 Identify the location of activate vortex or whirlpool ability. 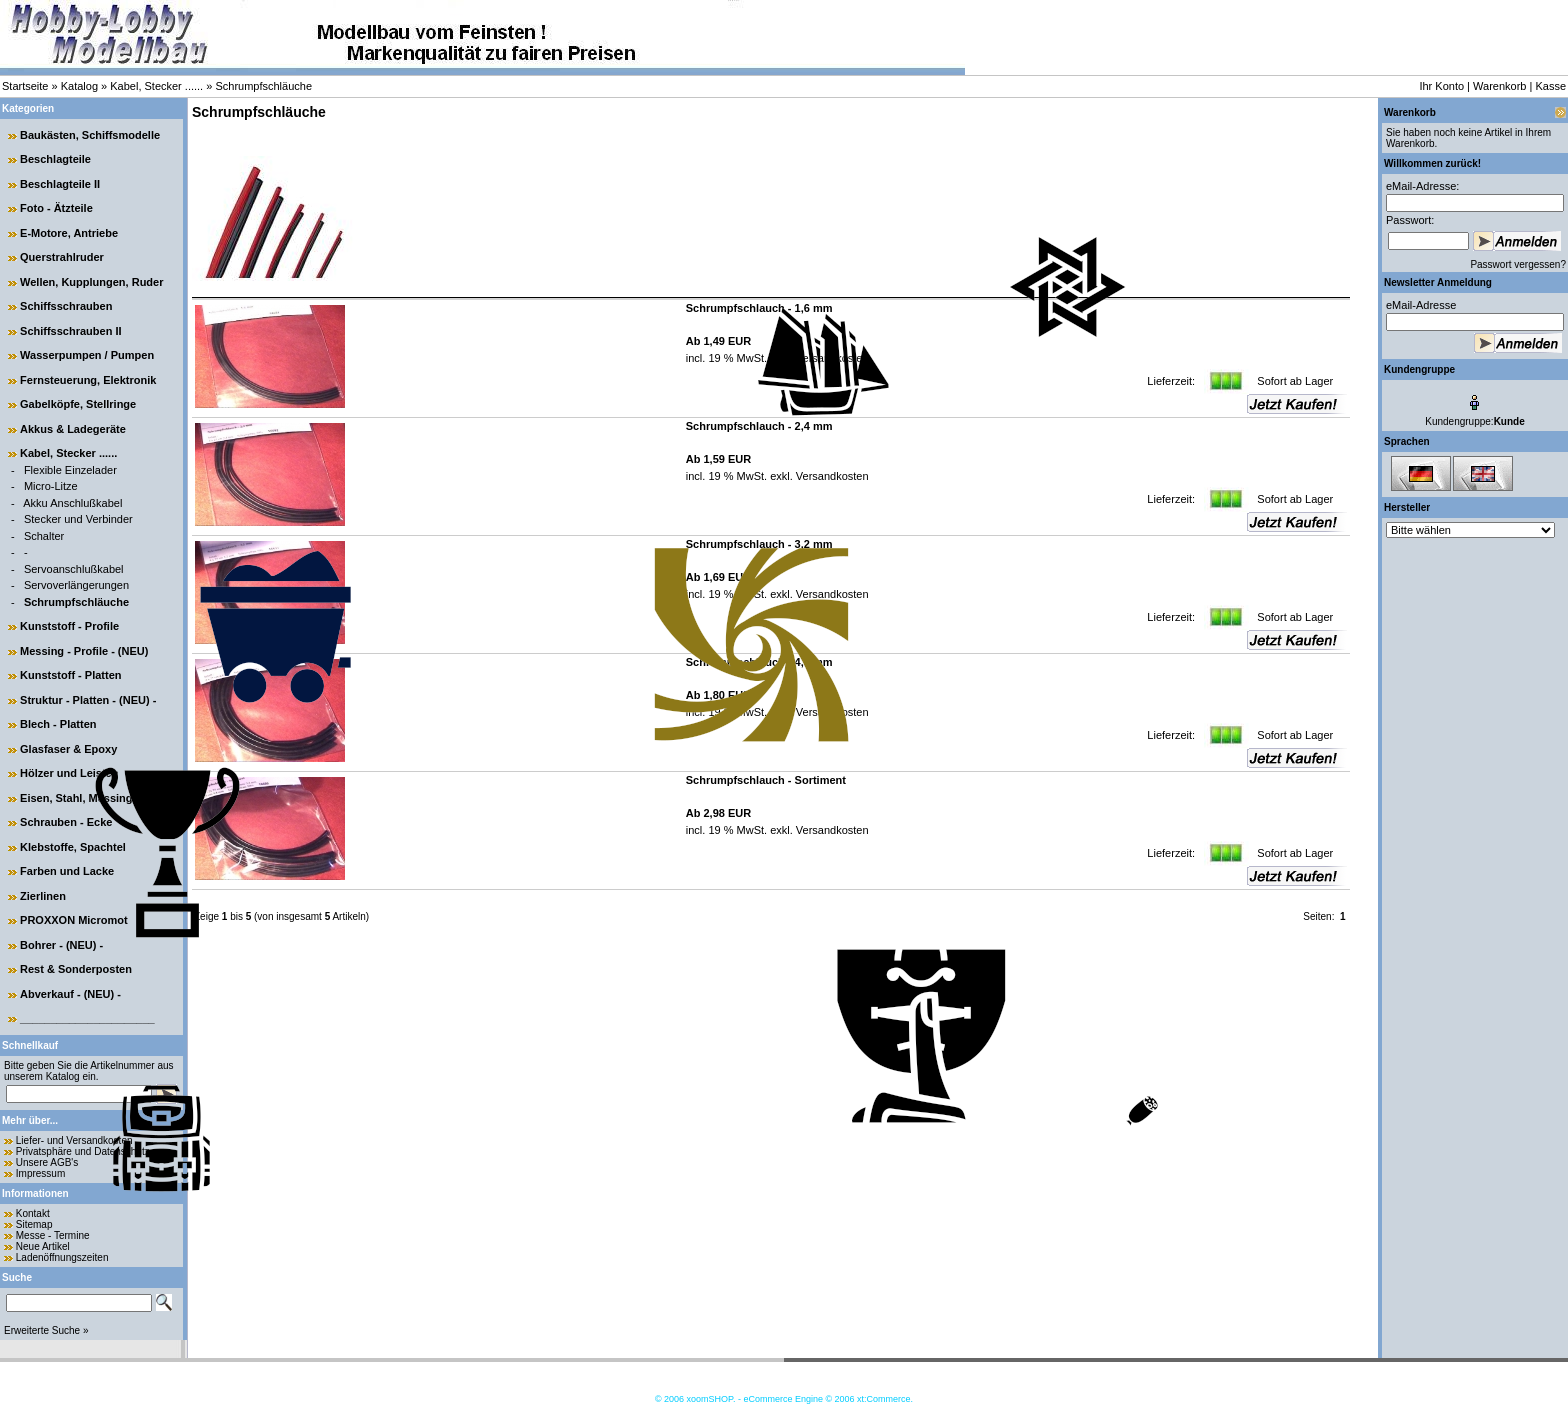
(751, 645).